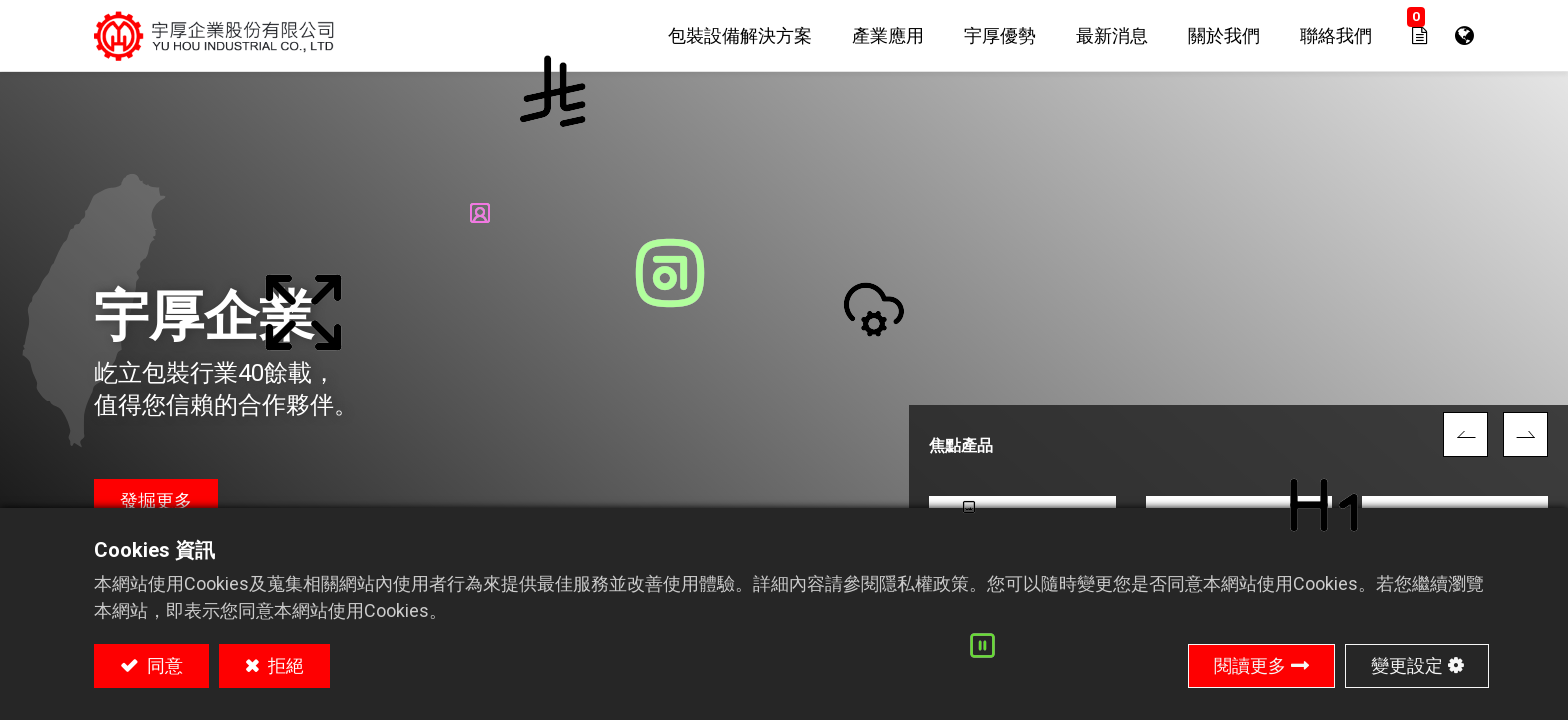 This screenshot has height=720, width=1568. What do you see at coordinates (1324, 505) in the screenshot?
I see `format text as a level 1 heading` at bounding box center [1324, 505].